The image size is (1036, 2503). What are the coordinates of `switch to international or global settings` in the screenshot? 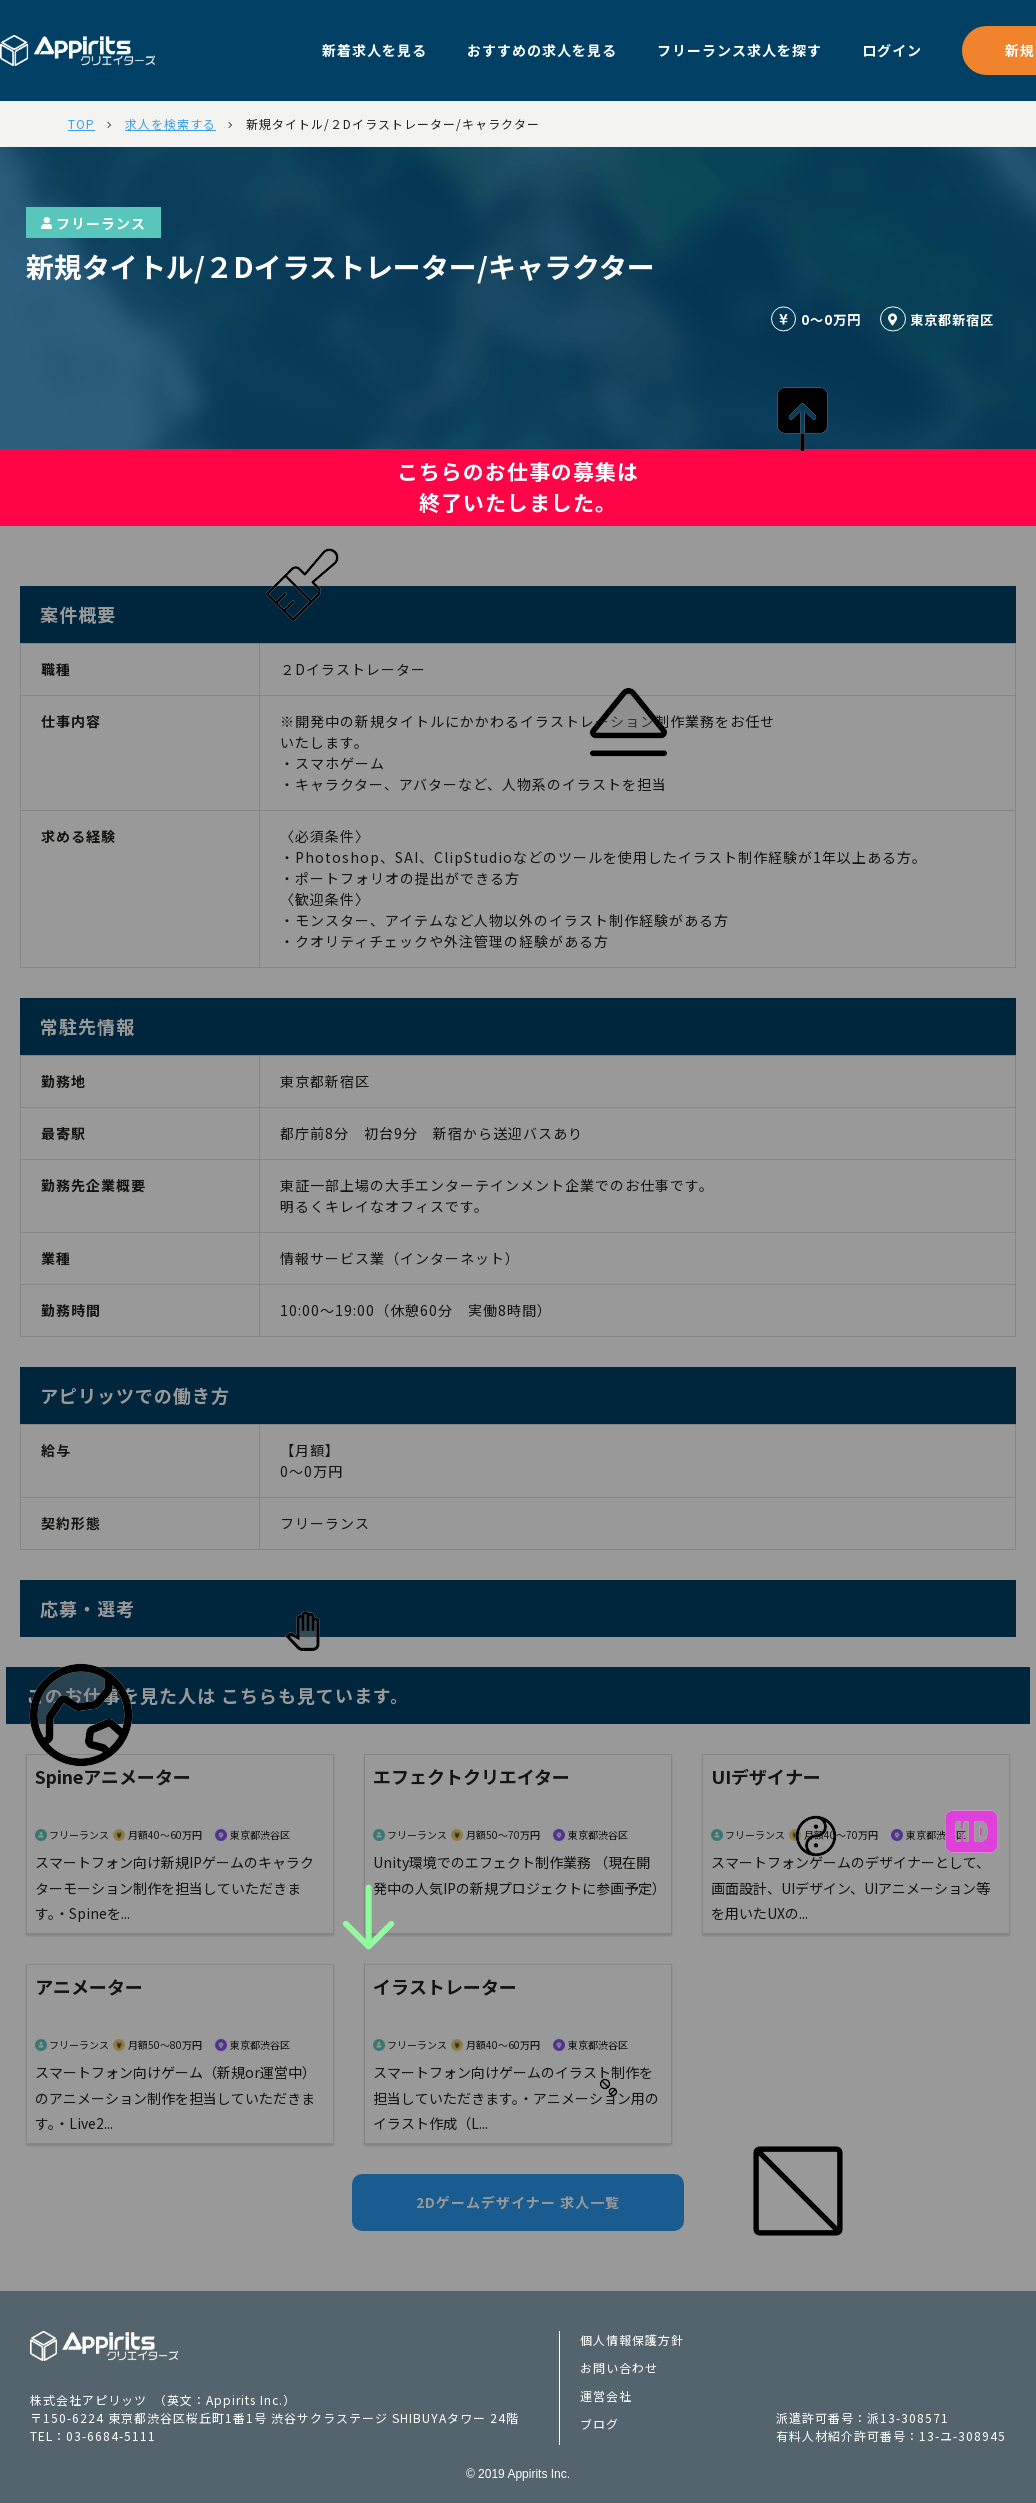 It's located at (81, 1715).